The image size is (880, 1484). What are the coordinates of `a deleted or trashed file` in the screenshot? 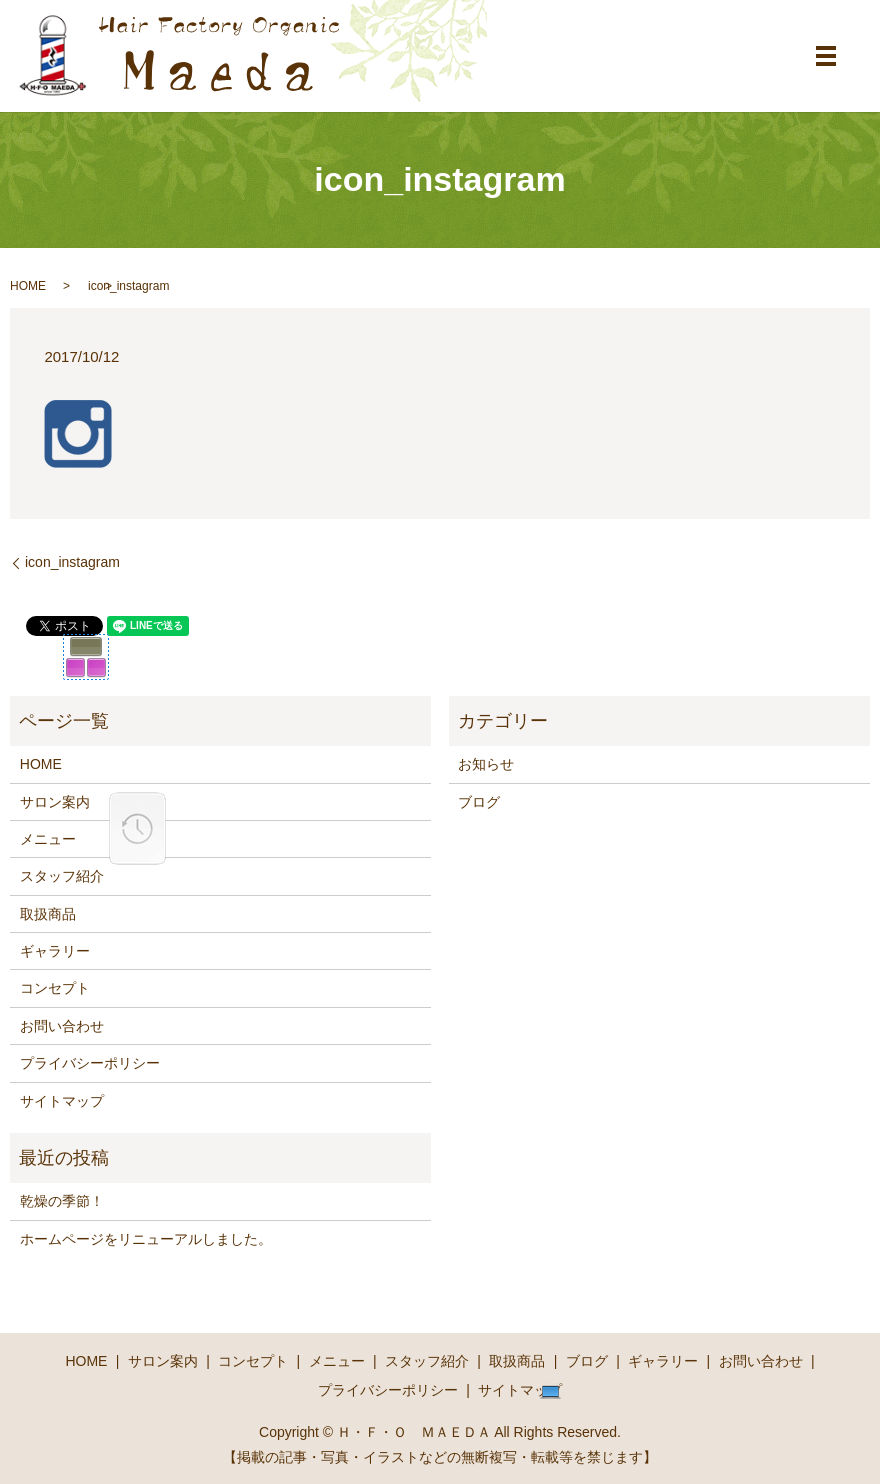 It's located at (137, 828).